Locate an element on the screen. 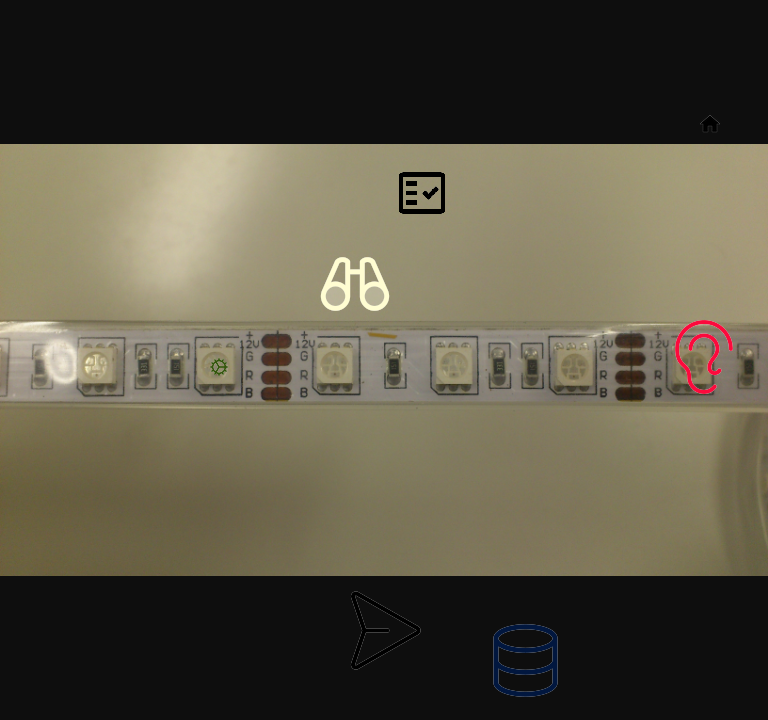 The image size is (768, 720). search or explore content is located at coordinates (355, 284).